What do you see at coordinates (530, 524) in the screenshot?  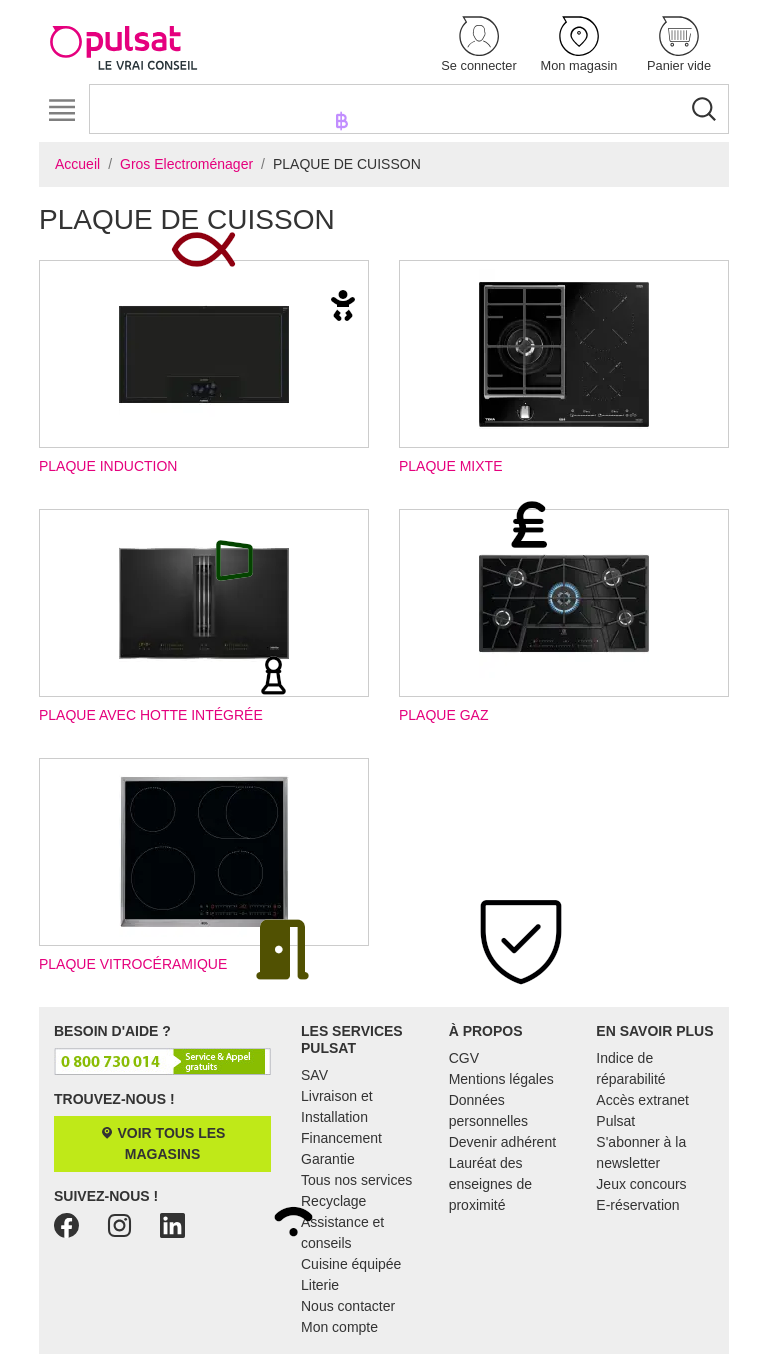 I see `indicates price or amount in Turkish lira` at bounding box center [530, 524].